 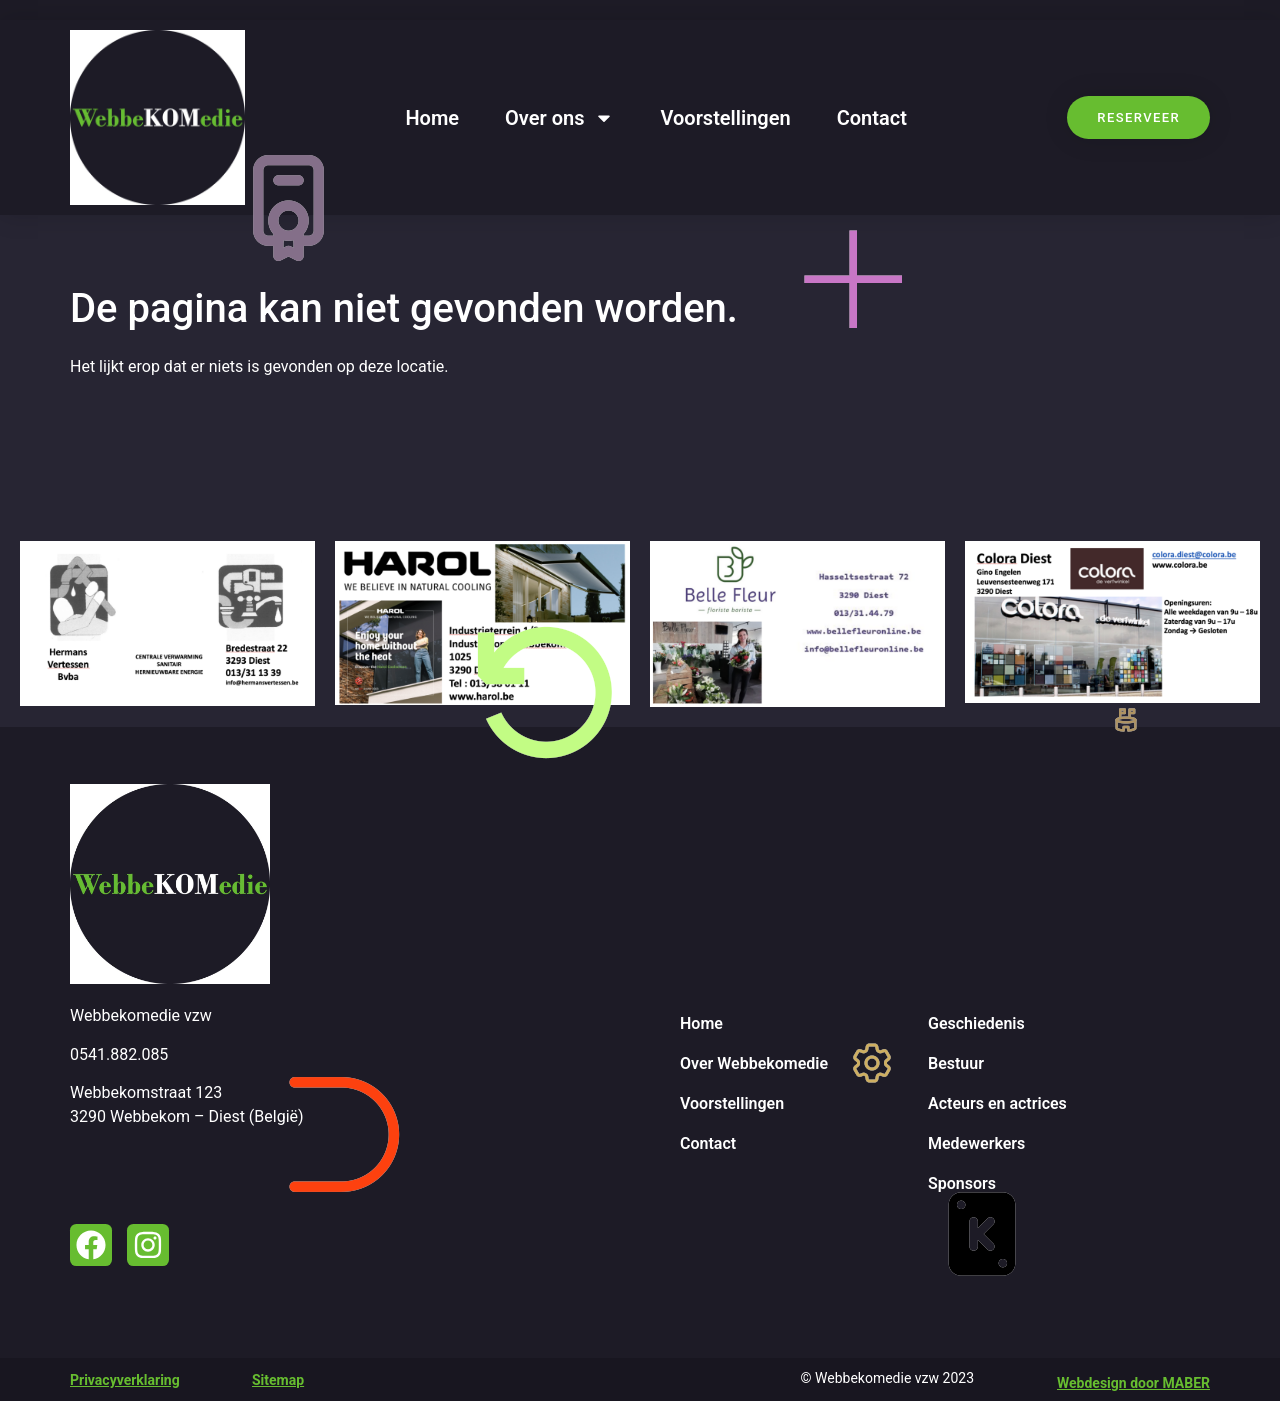 What do you see at coordinates (982, 1234) in the screenshot?
I see `king playing card in a card game app` at bounding box center [982, 1234].